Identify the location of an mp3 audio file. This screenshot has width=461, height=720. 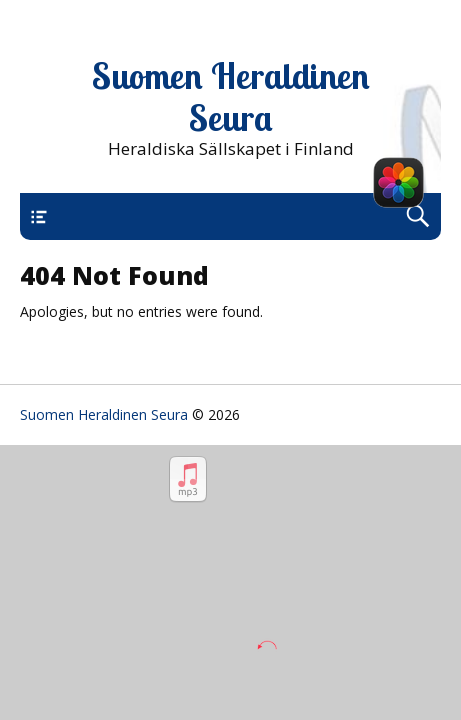
(188, 479).